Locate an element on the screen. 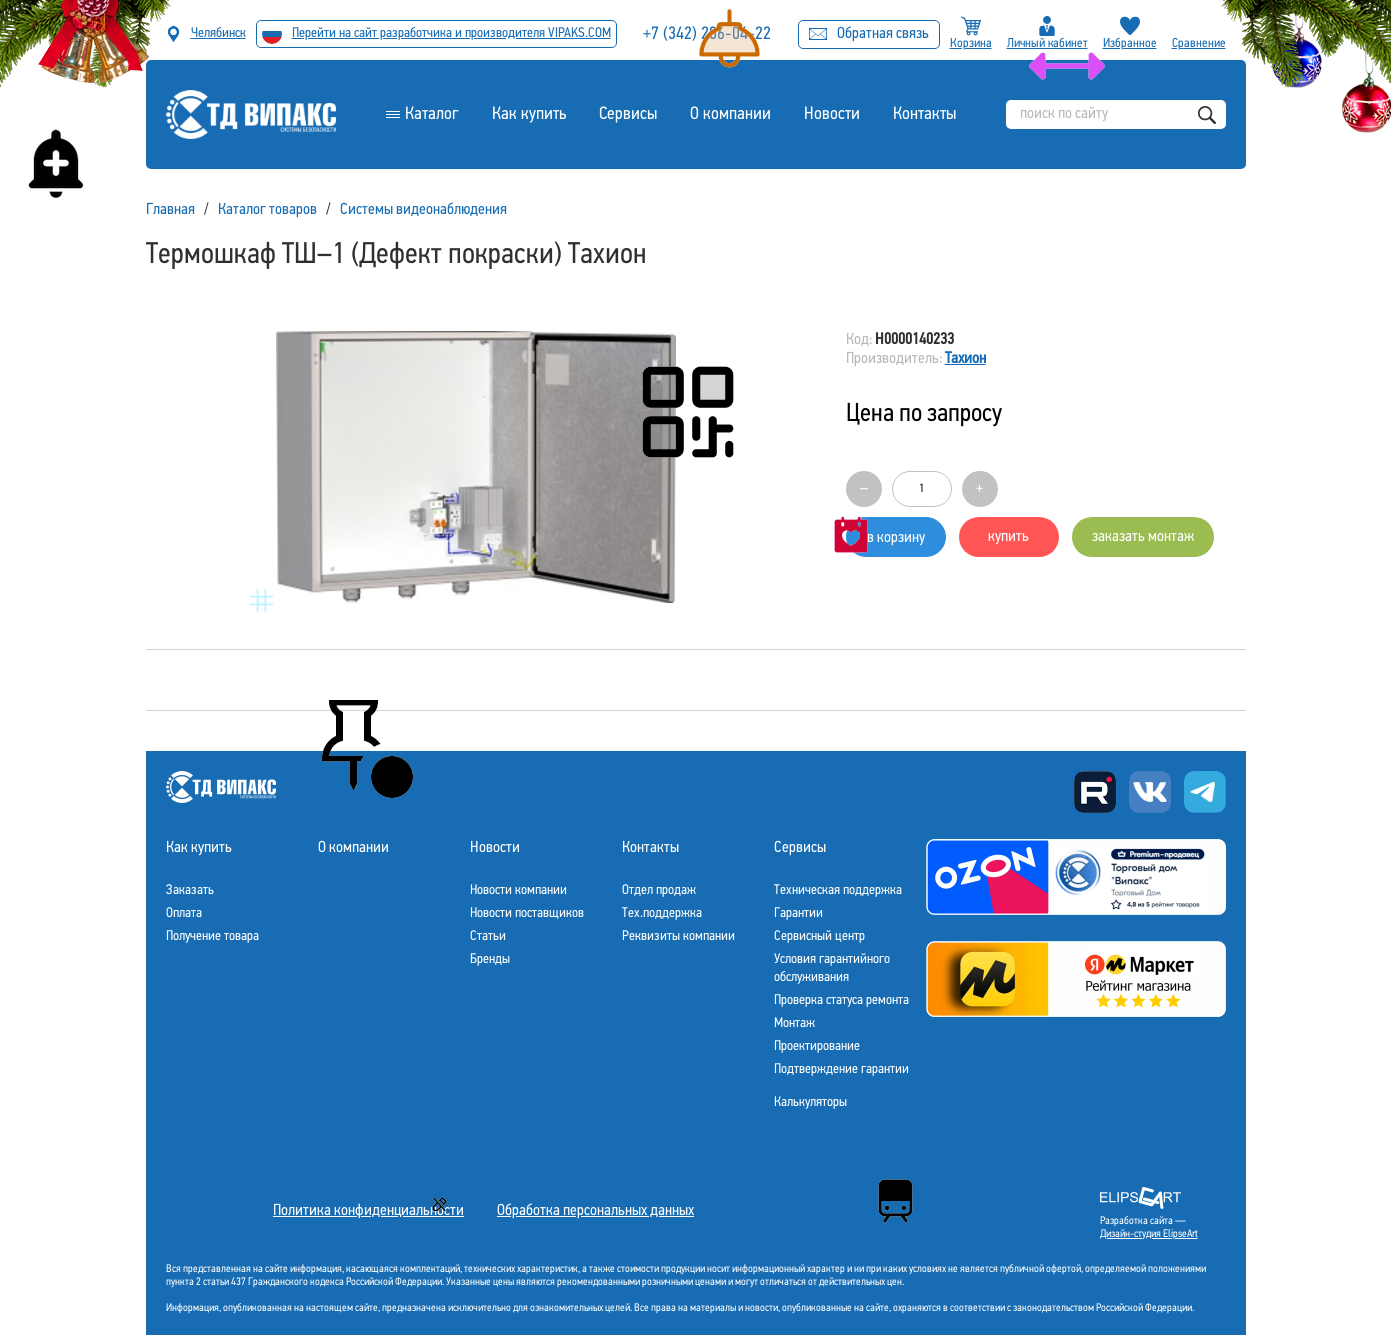 The width and height of the screenshot is (1391, 1335). pinned file with unsaved changes is located at coordinates (357, 742).